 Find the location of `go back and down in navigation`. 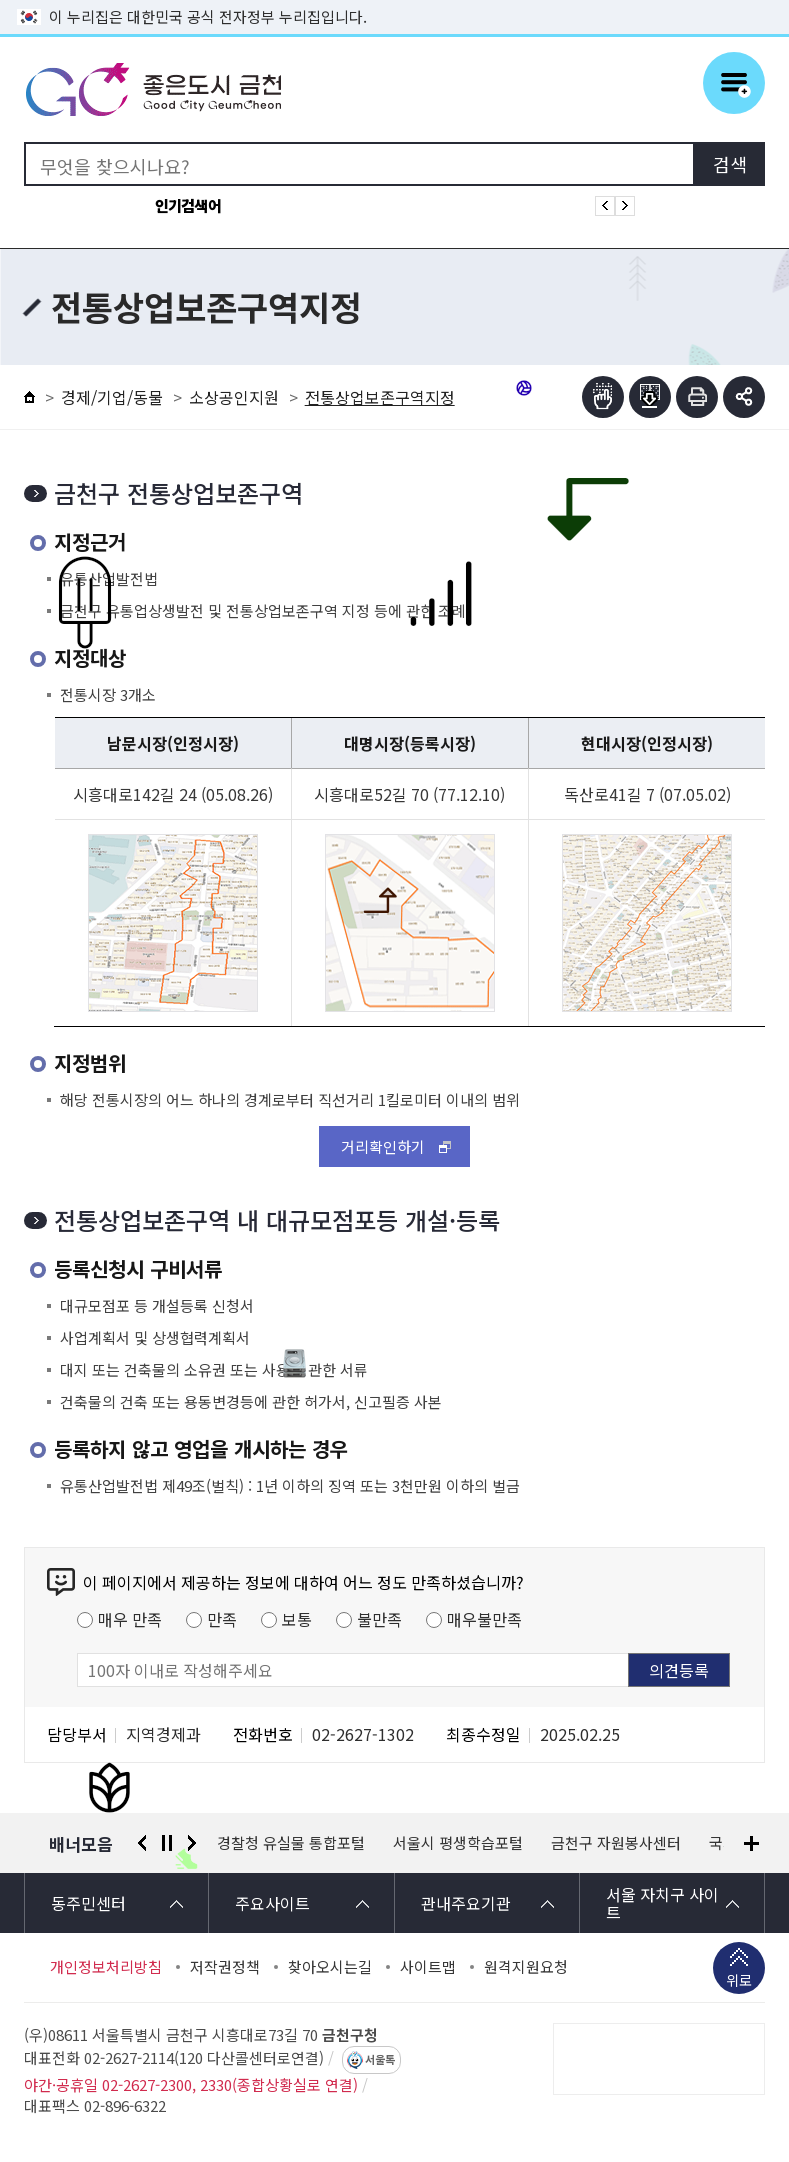

go back and down in navigation is located at coordinates (585, 503).